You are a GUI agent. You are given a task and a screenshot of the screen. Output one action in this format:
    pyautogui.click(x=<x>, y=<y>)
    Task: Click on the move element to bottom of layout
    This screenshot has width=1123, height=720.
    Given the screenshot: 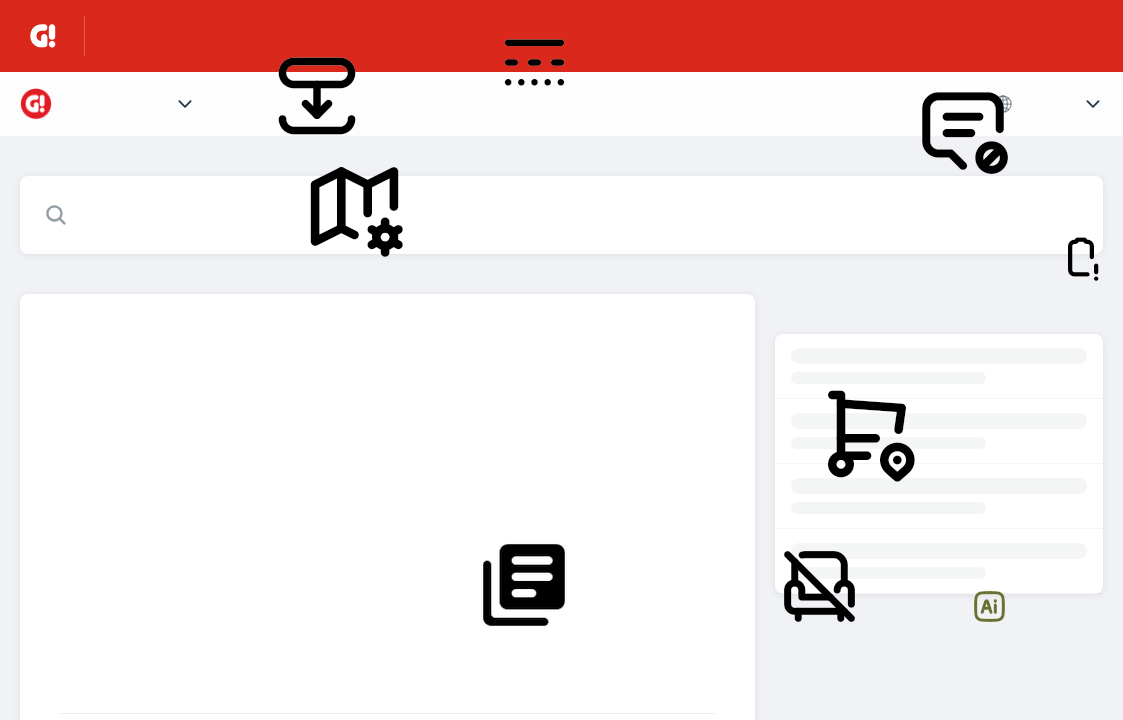 What is the action you would take?
    pyautogui.click(x=317, y=96)
    